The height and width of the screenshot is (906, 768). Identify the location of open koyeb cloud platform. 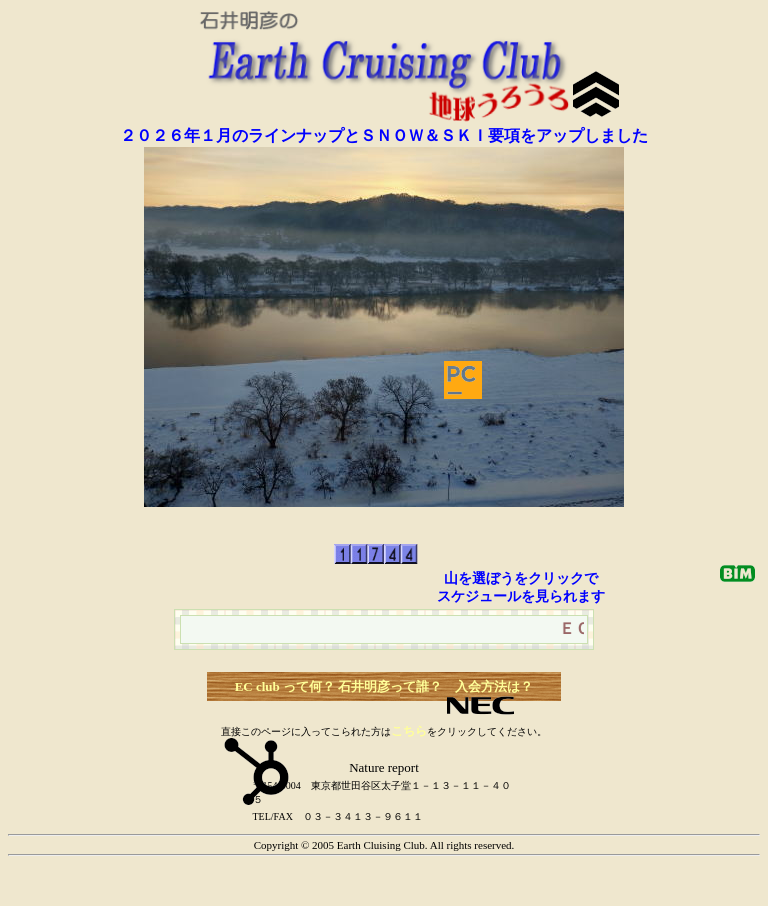
(596, 94).